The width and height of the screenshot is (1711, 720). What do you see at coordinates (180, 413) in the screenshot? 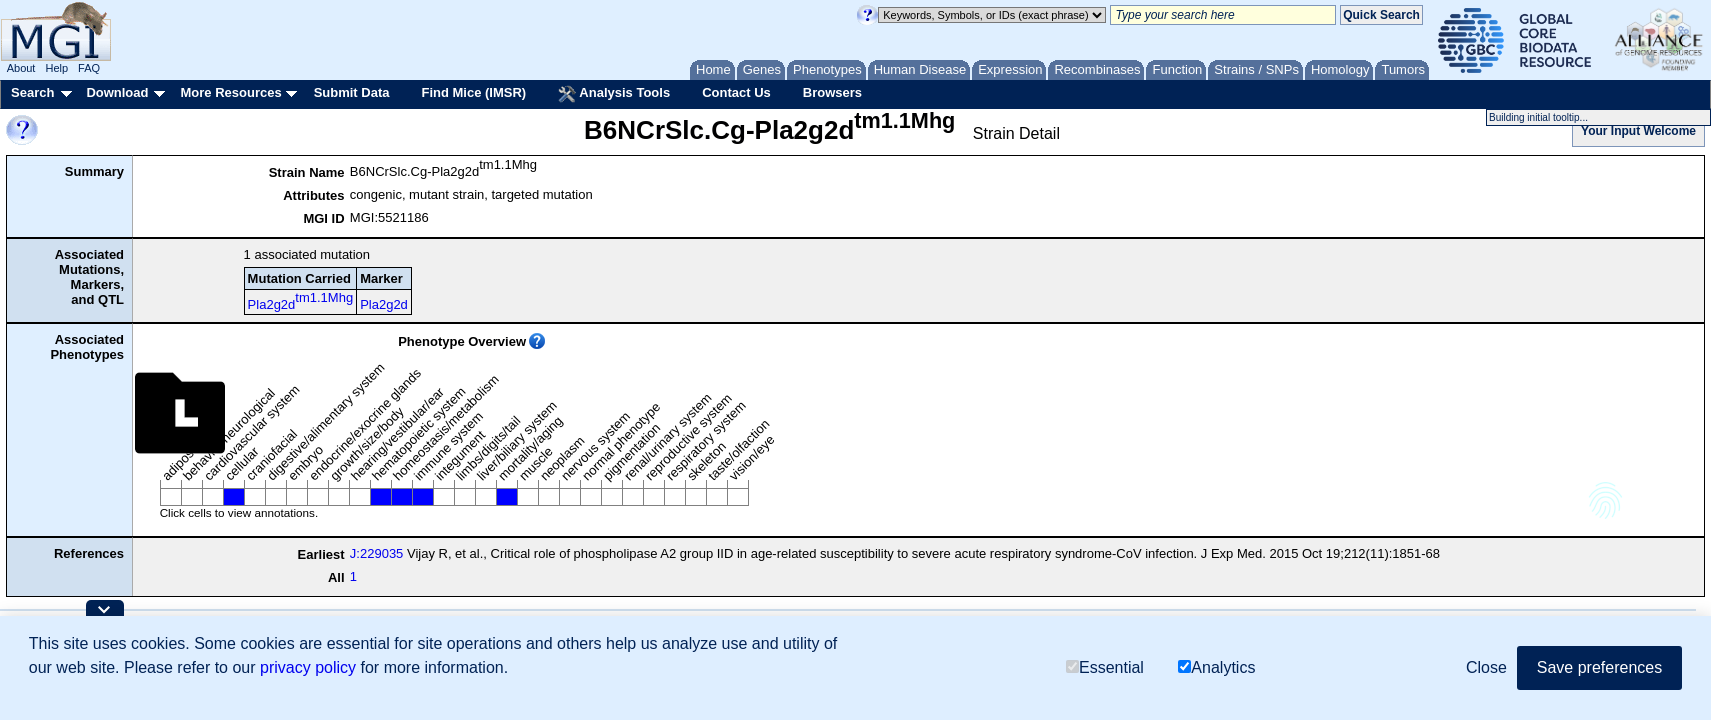
I see `view folder history or recent files` at bounding box center [180, 413].